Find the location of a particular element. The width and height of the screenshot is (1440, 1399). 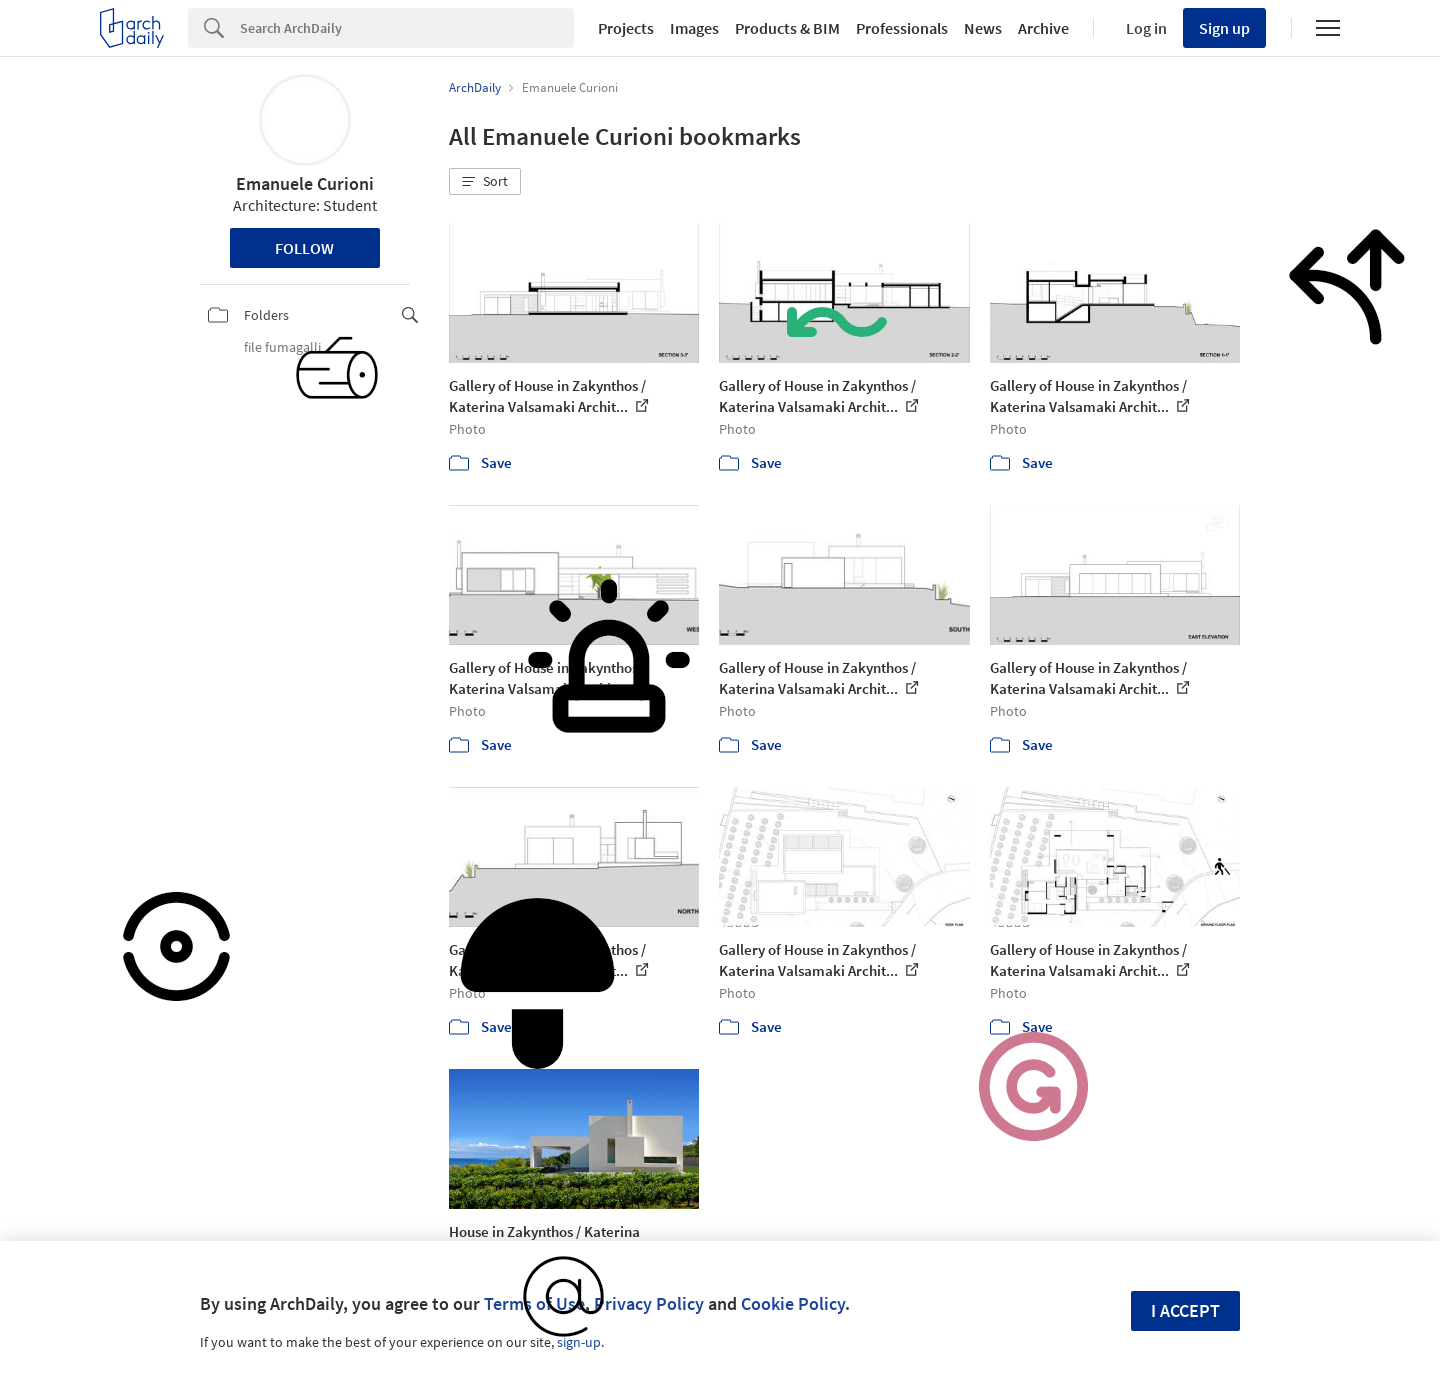

browse or access food/ingredient categories is located at coordinates (537, 983).